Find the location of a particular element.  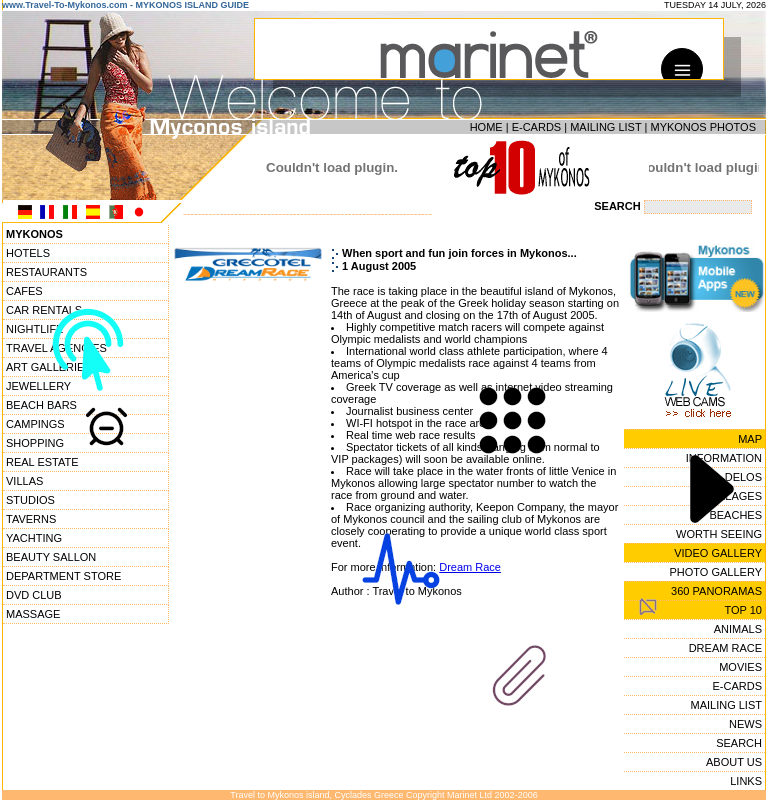

view health or heart rate data is located at coordinates (401, 569).